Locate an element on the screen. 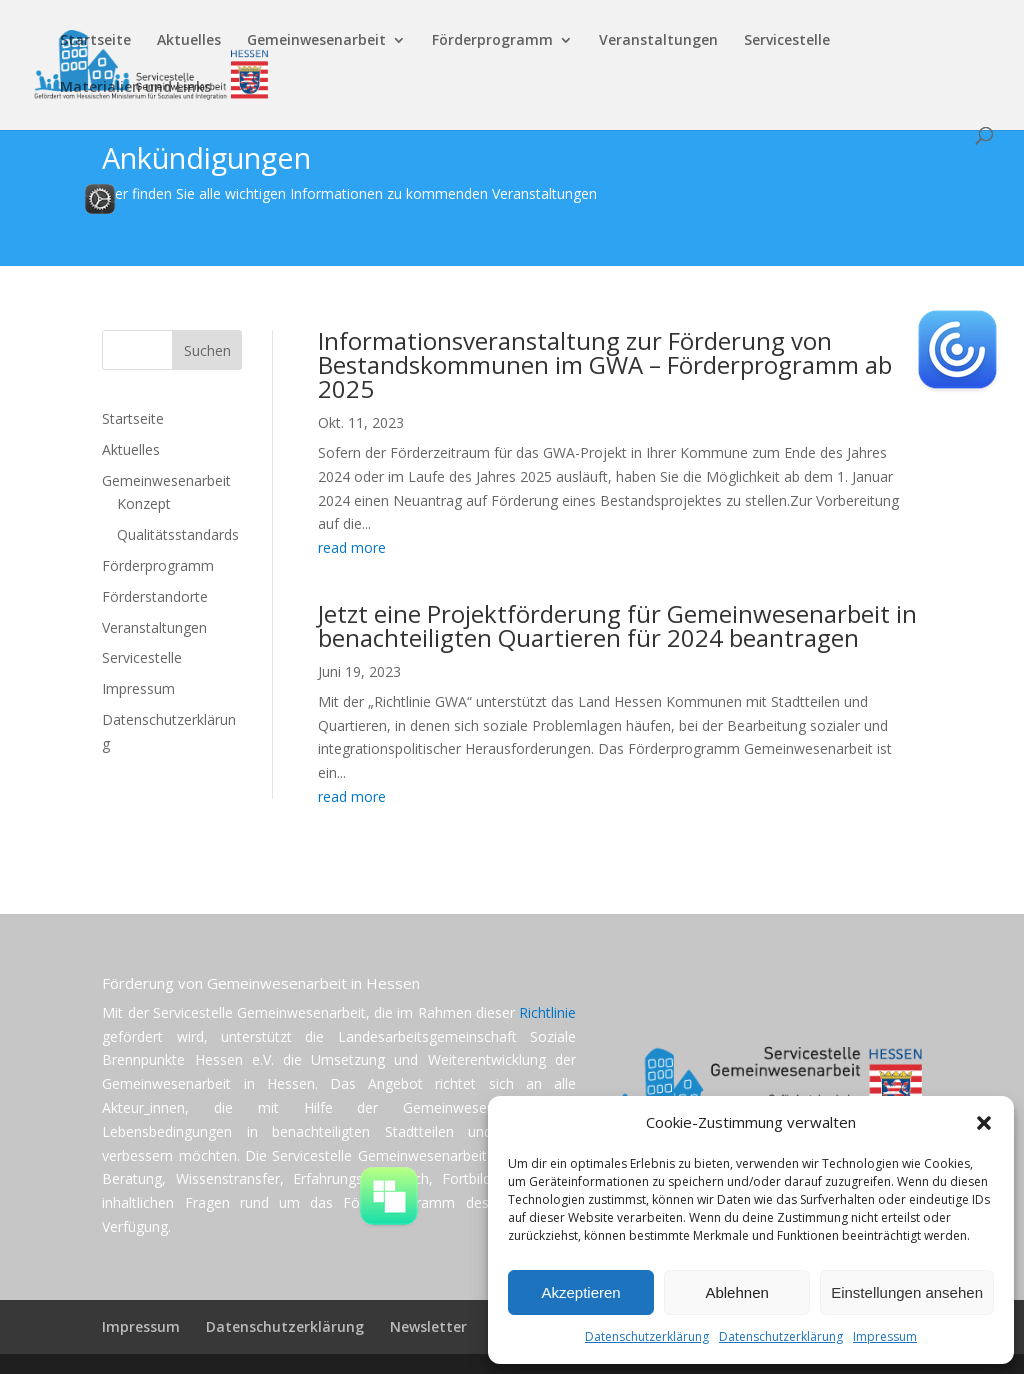 This screenshot has height=1374, width=1024. default application icon placeholder is located at coordinates (100, 199).